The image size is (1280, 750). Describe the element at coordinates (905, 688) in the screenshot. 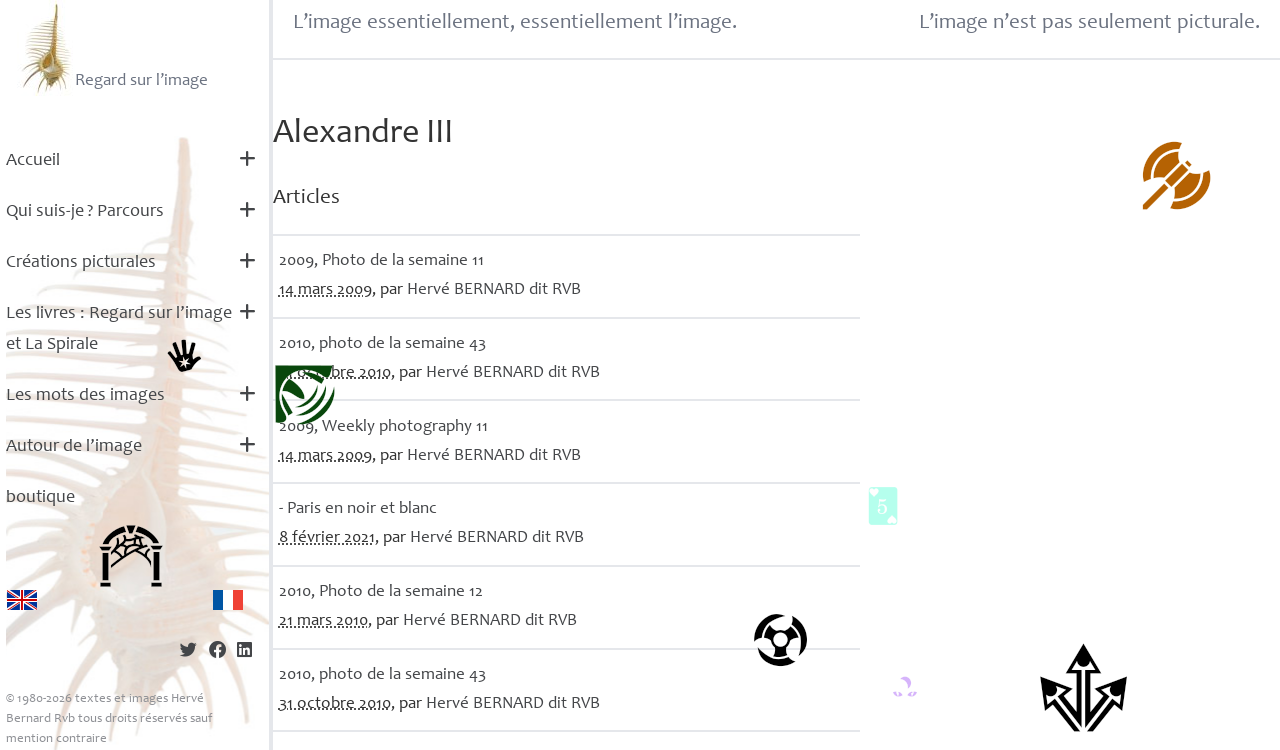

I see `toggle night vision mode` at that location.